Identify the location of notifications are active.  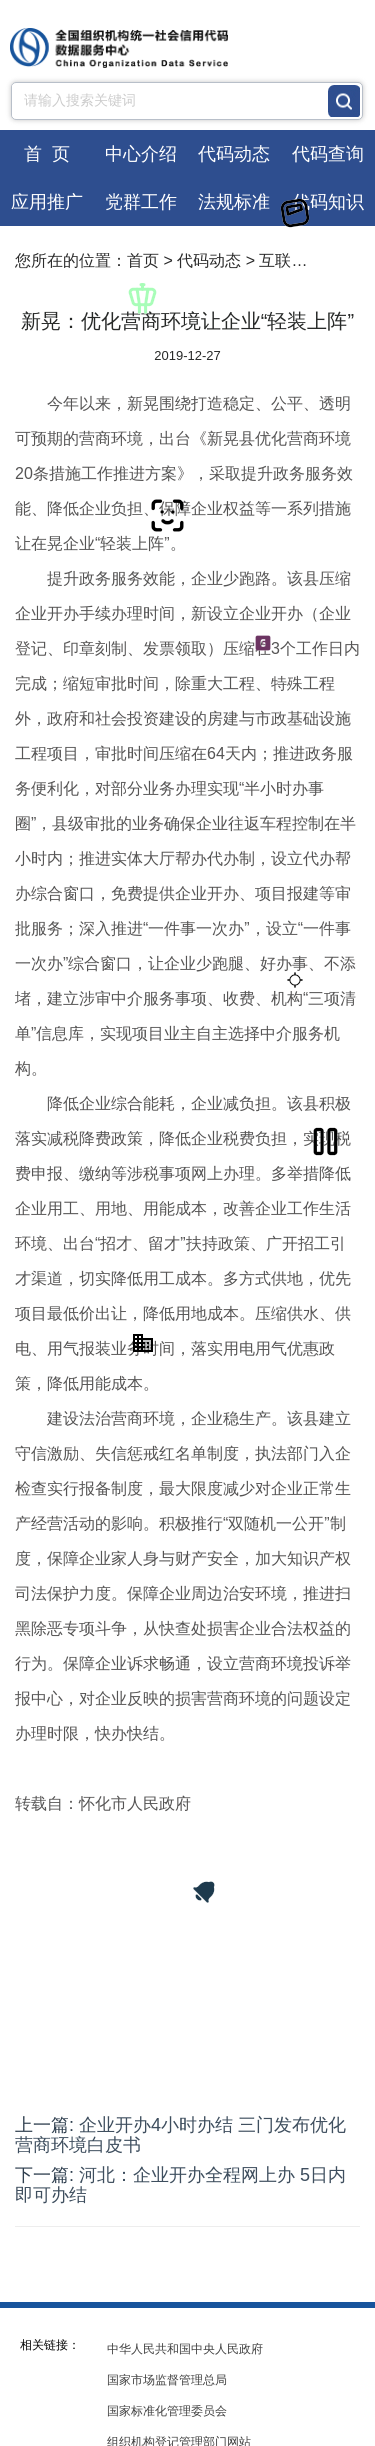
(204, 1892).